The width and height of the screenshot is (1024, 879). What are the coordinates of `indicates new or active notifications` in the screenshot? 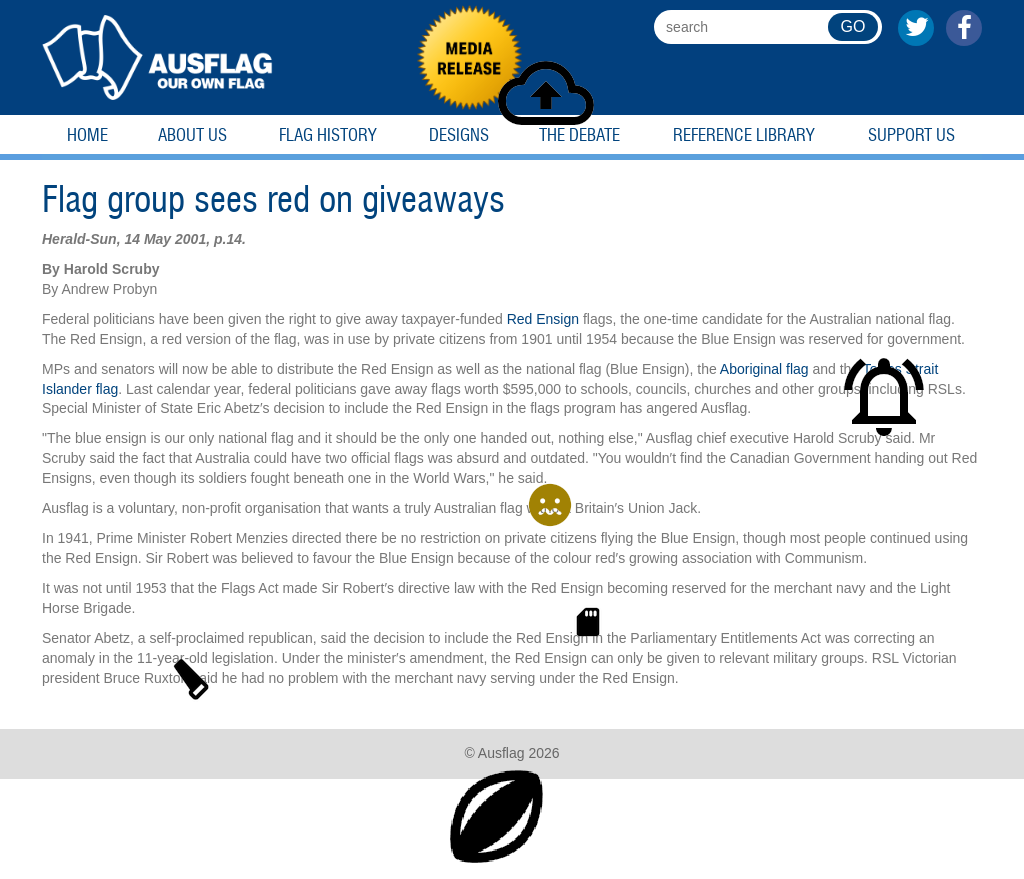 It's located at (884, 396).